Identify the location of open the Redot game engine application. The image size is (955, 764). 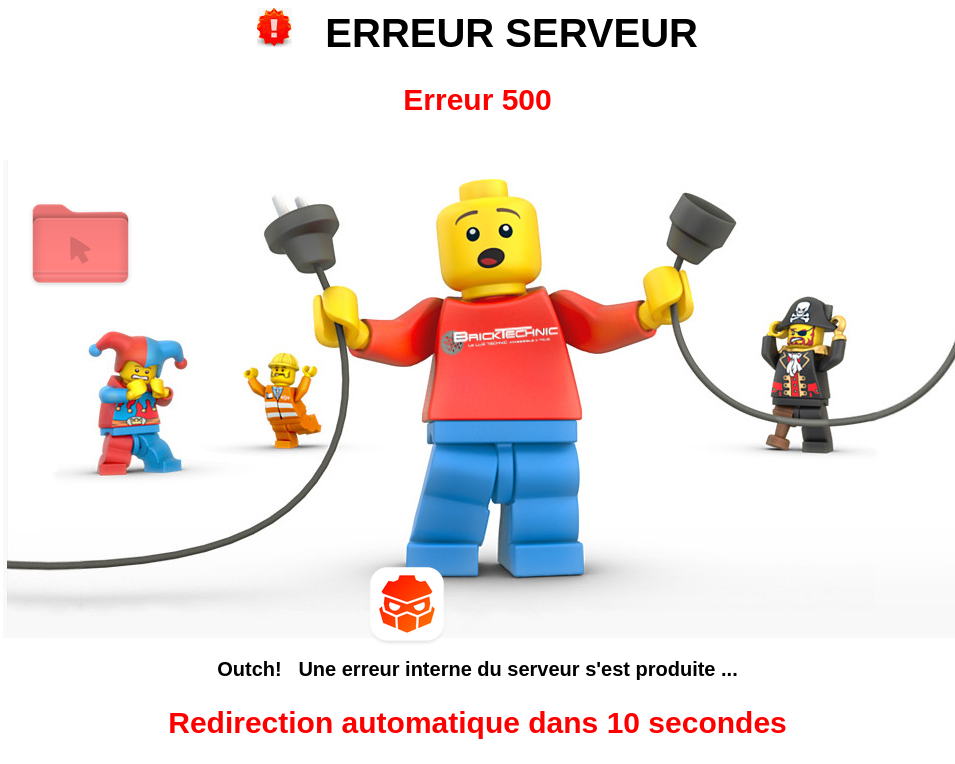
(407, 604).